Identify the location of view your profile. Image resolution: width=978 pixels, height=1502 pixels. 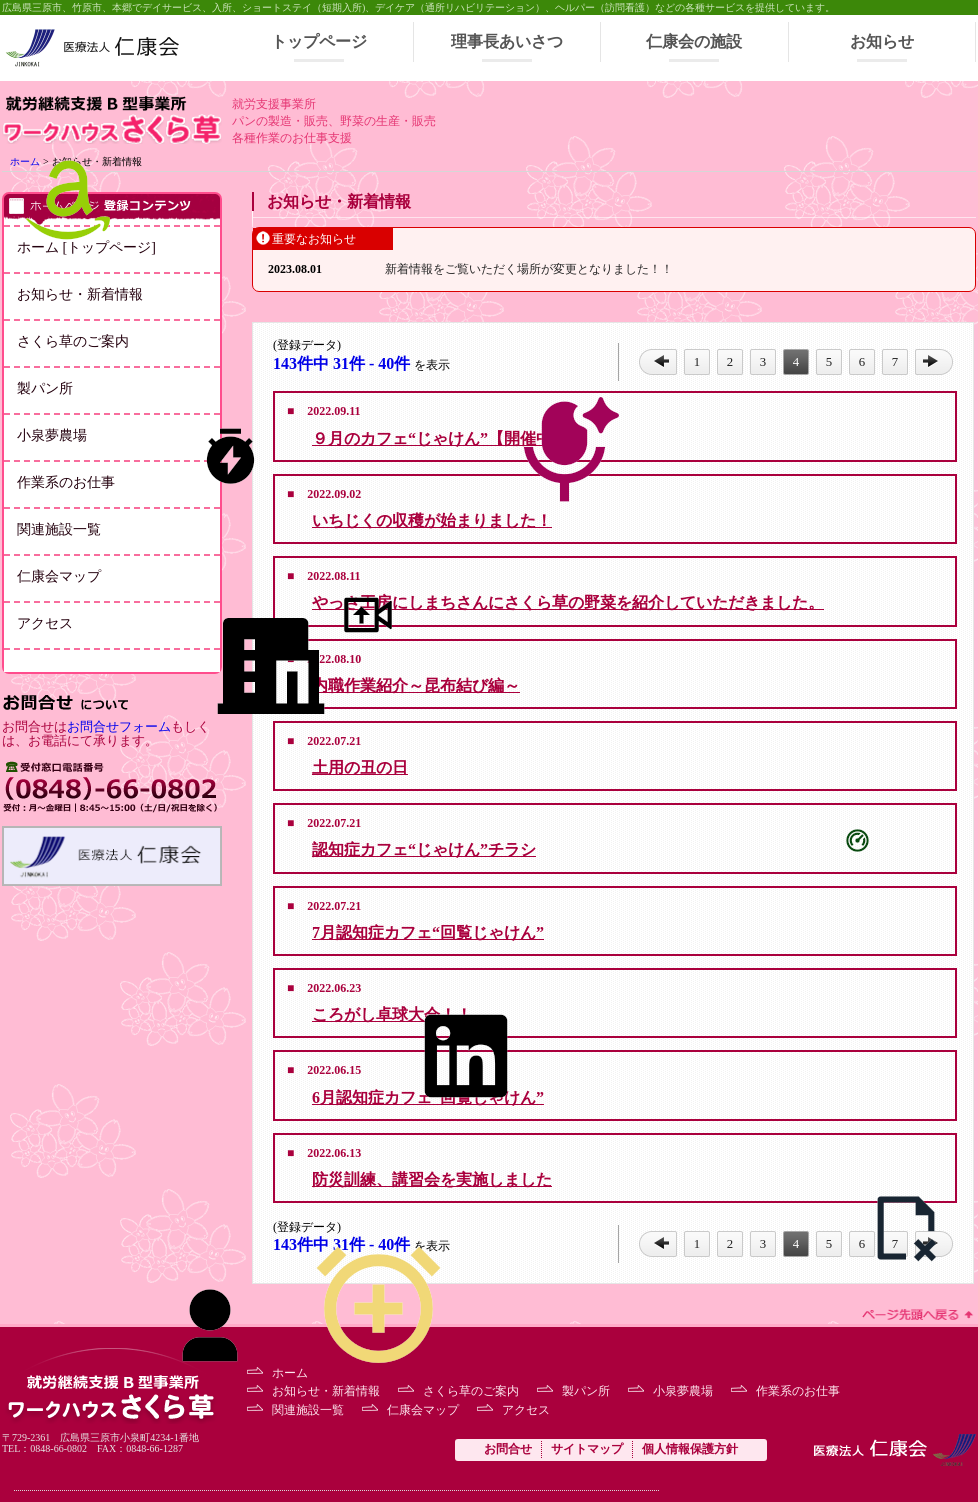
(210, 1327).